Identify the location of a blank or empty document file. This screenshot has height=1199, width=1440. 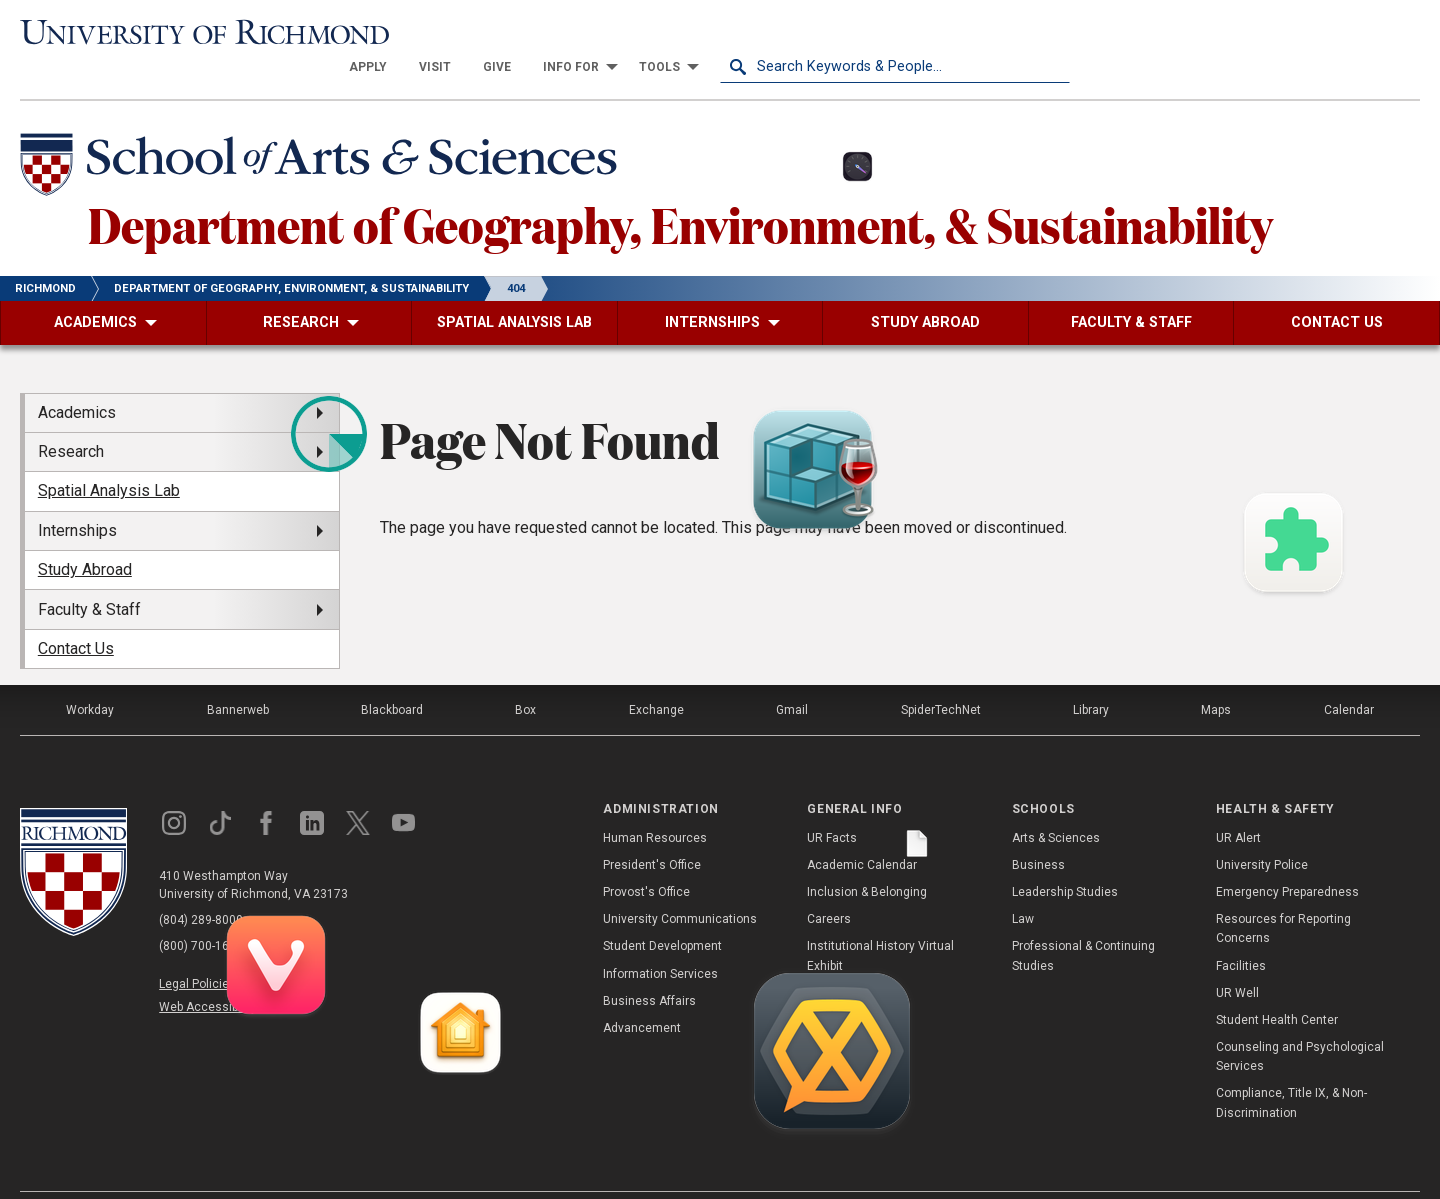
(917, 844).